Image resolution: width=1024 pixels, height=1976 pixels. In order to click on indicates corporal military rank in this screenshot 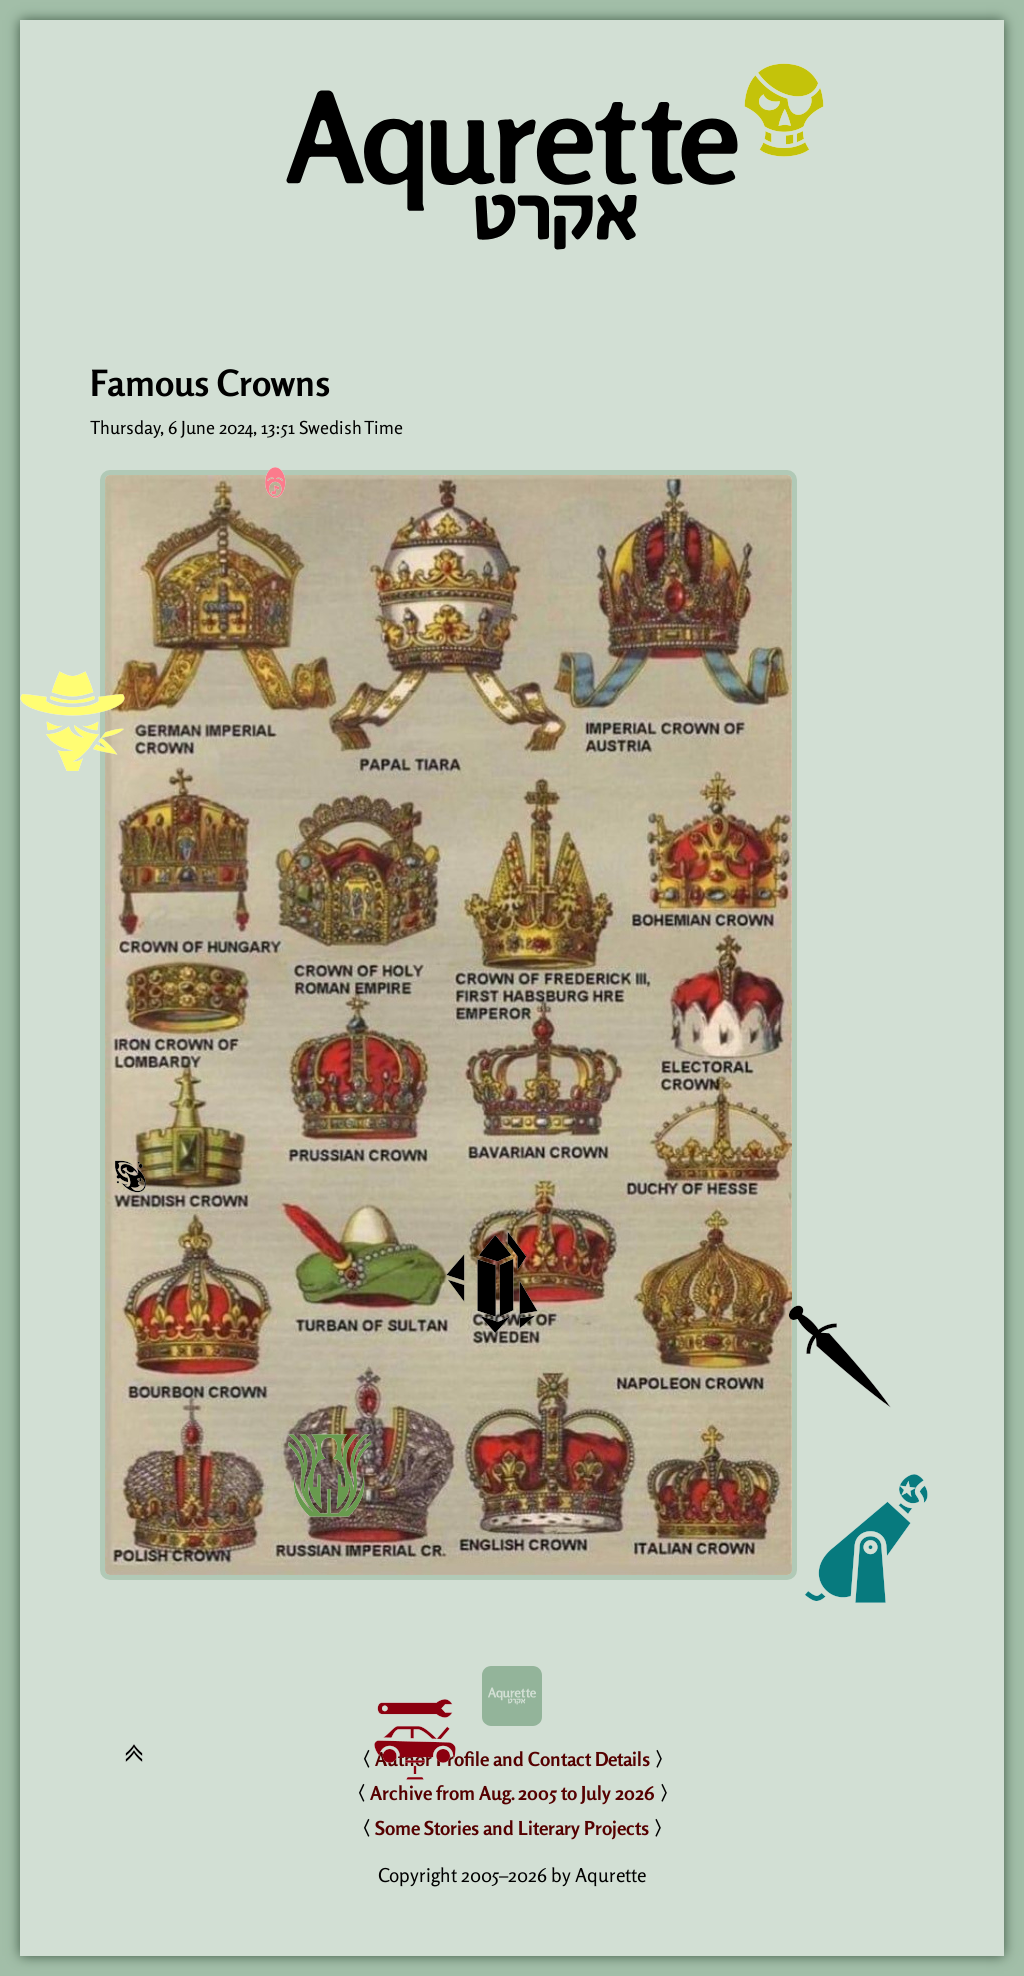, I will do `click(134, 1753)`.